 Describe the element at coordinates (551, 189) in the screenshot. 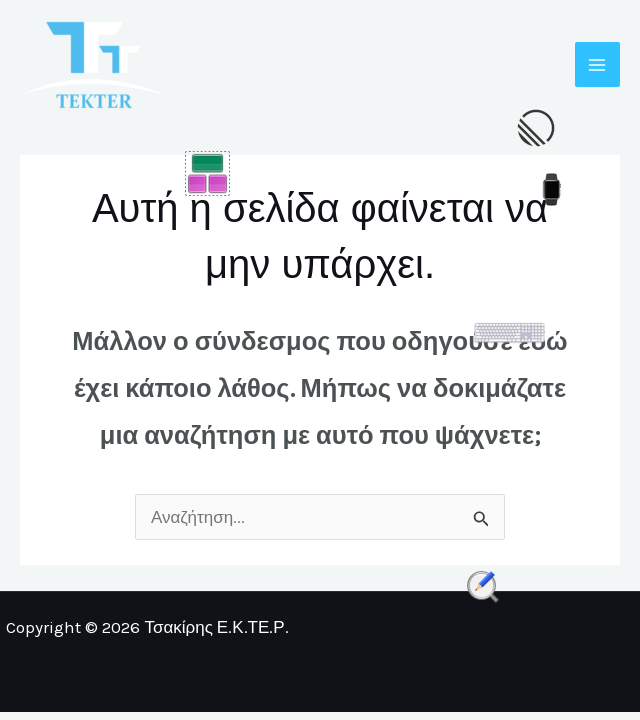

I see `manage connected Apple Watch device` at that location.